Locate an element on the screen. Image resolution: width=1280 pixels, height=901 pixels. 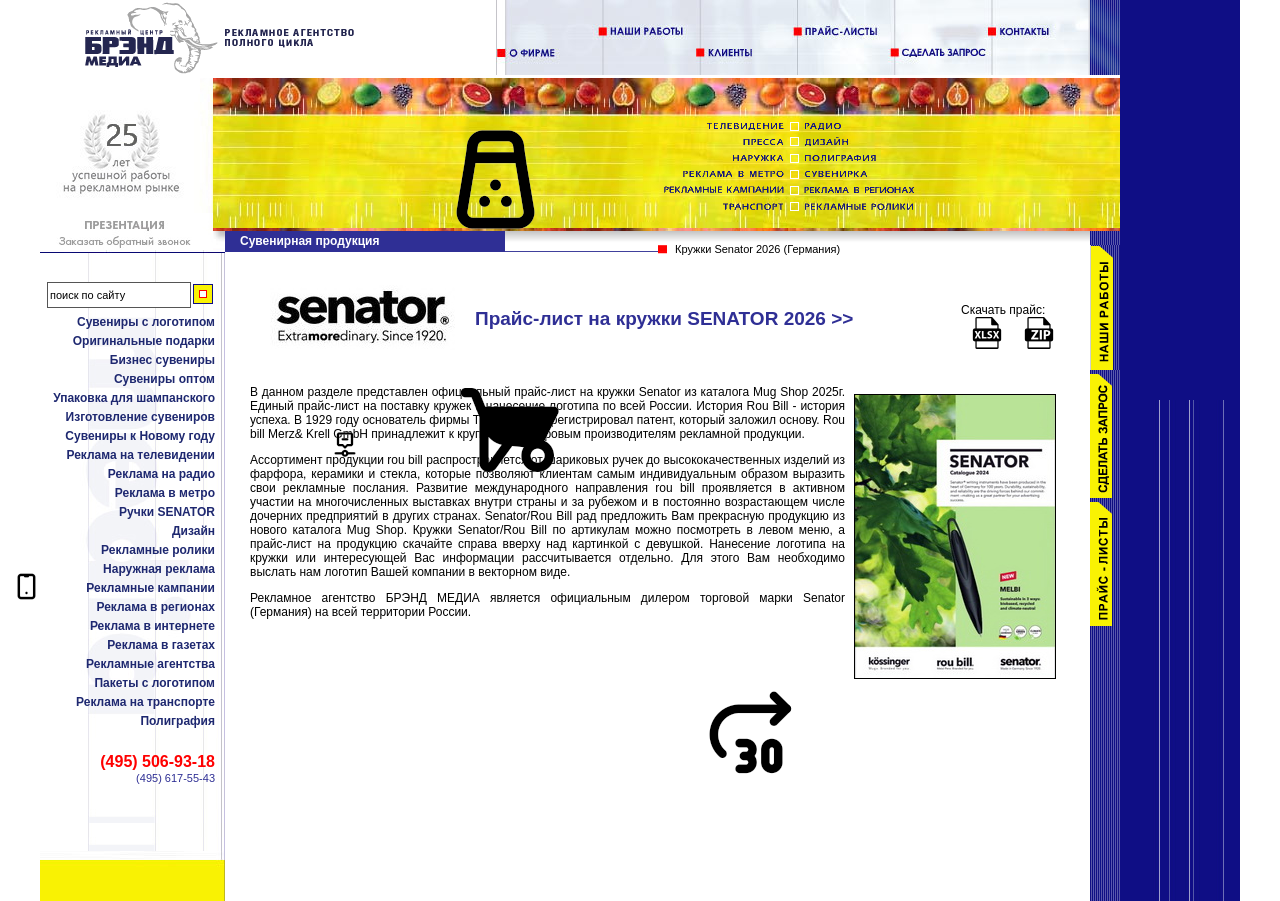
access gardening tools or supplies is located at coordinates (512, 430).